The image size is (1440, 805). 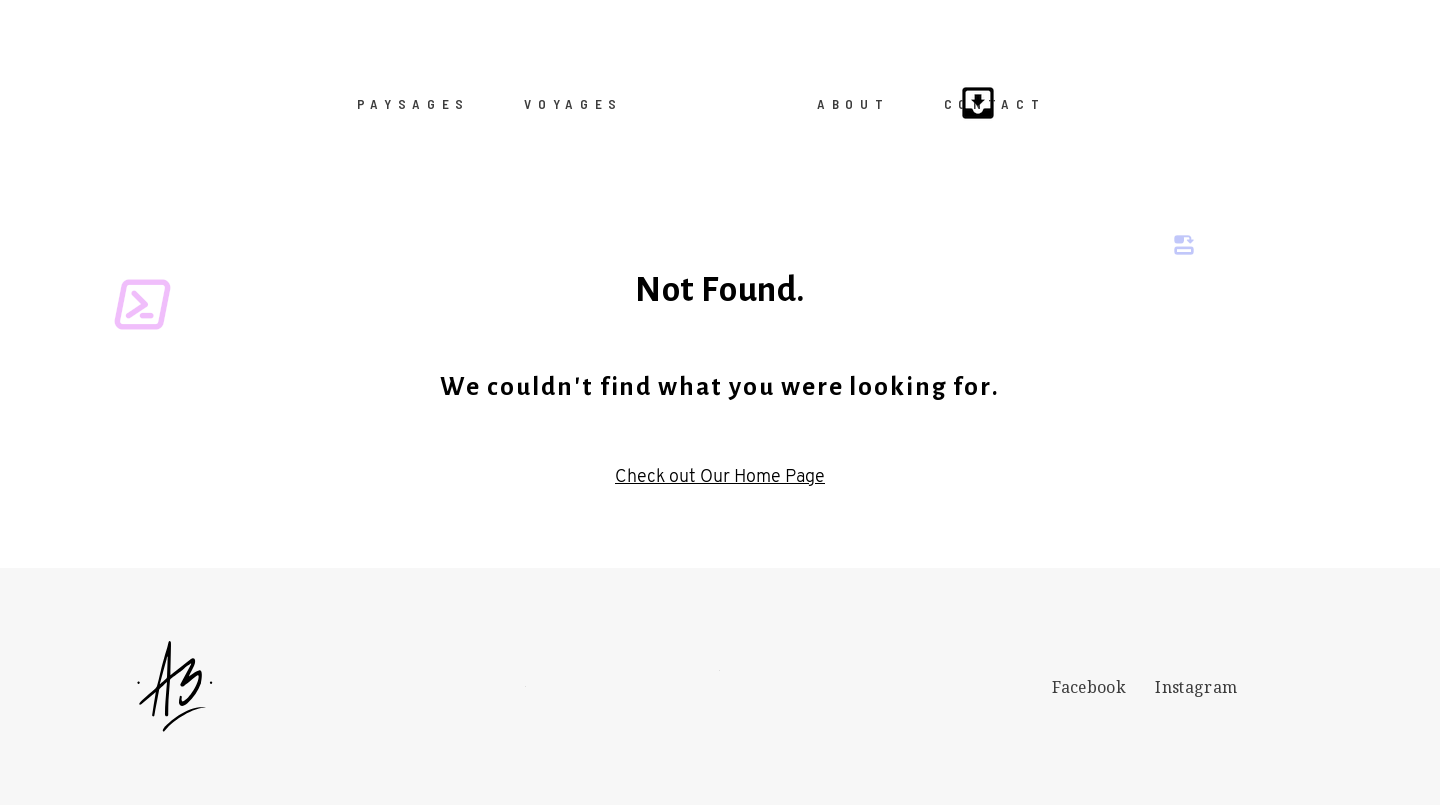 What do you see at coordinates (142, 304) in the screenshot?
I see `open powershell terminal` at bounding box center [142, 304].